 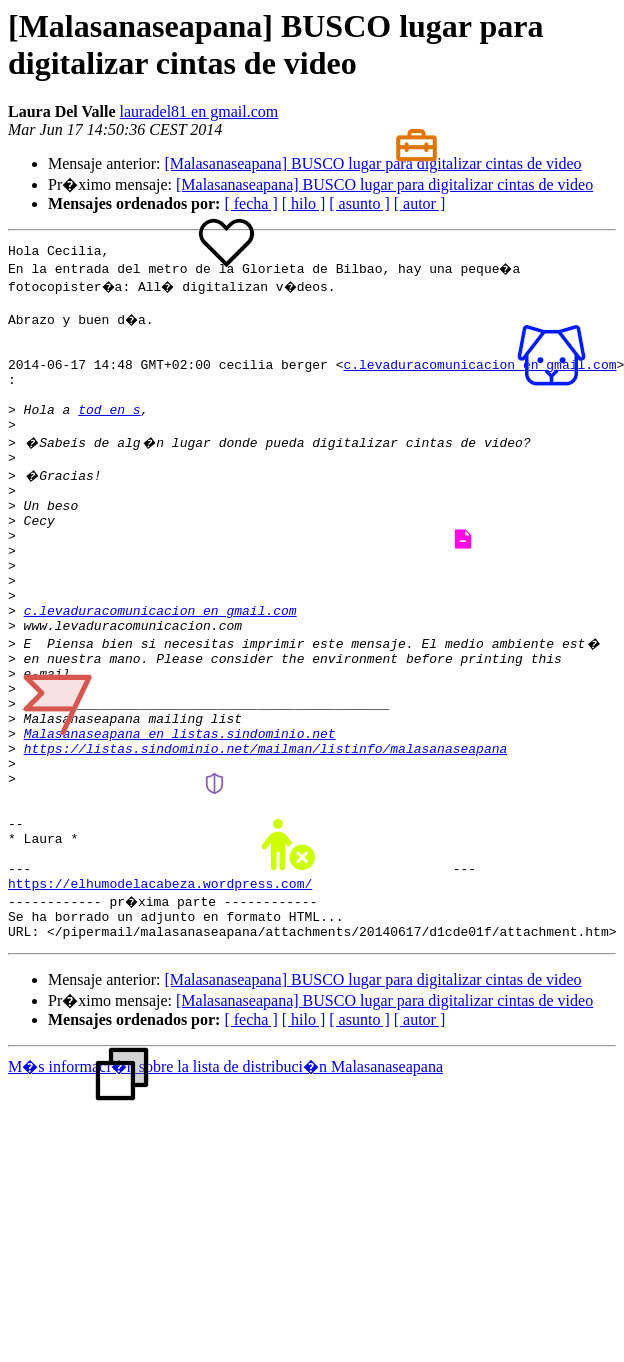 What do you see at coordinates (463, 539) in the screenshot?
I see `remove content from a file` at bounding box center [463, 539].